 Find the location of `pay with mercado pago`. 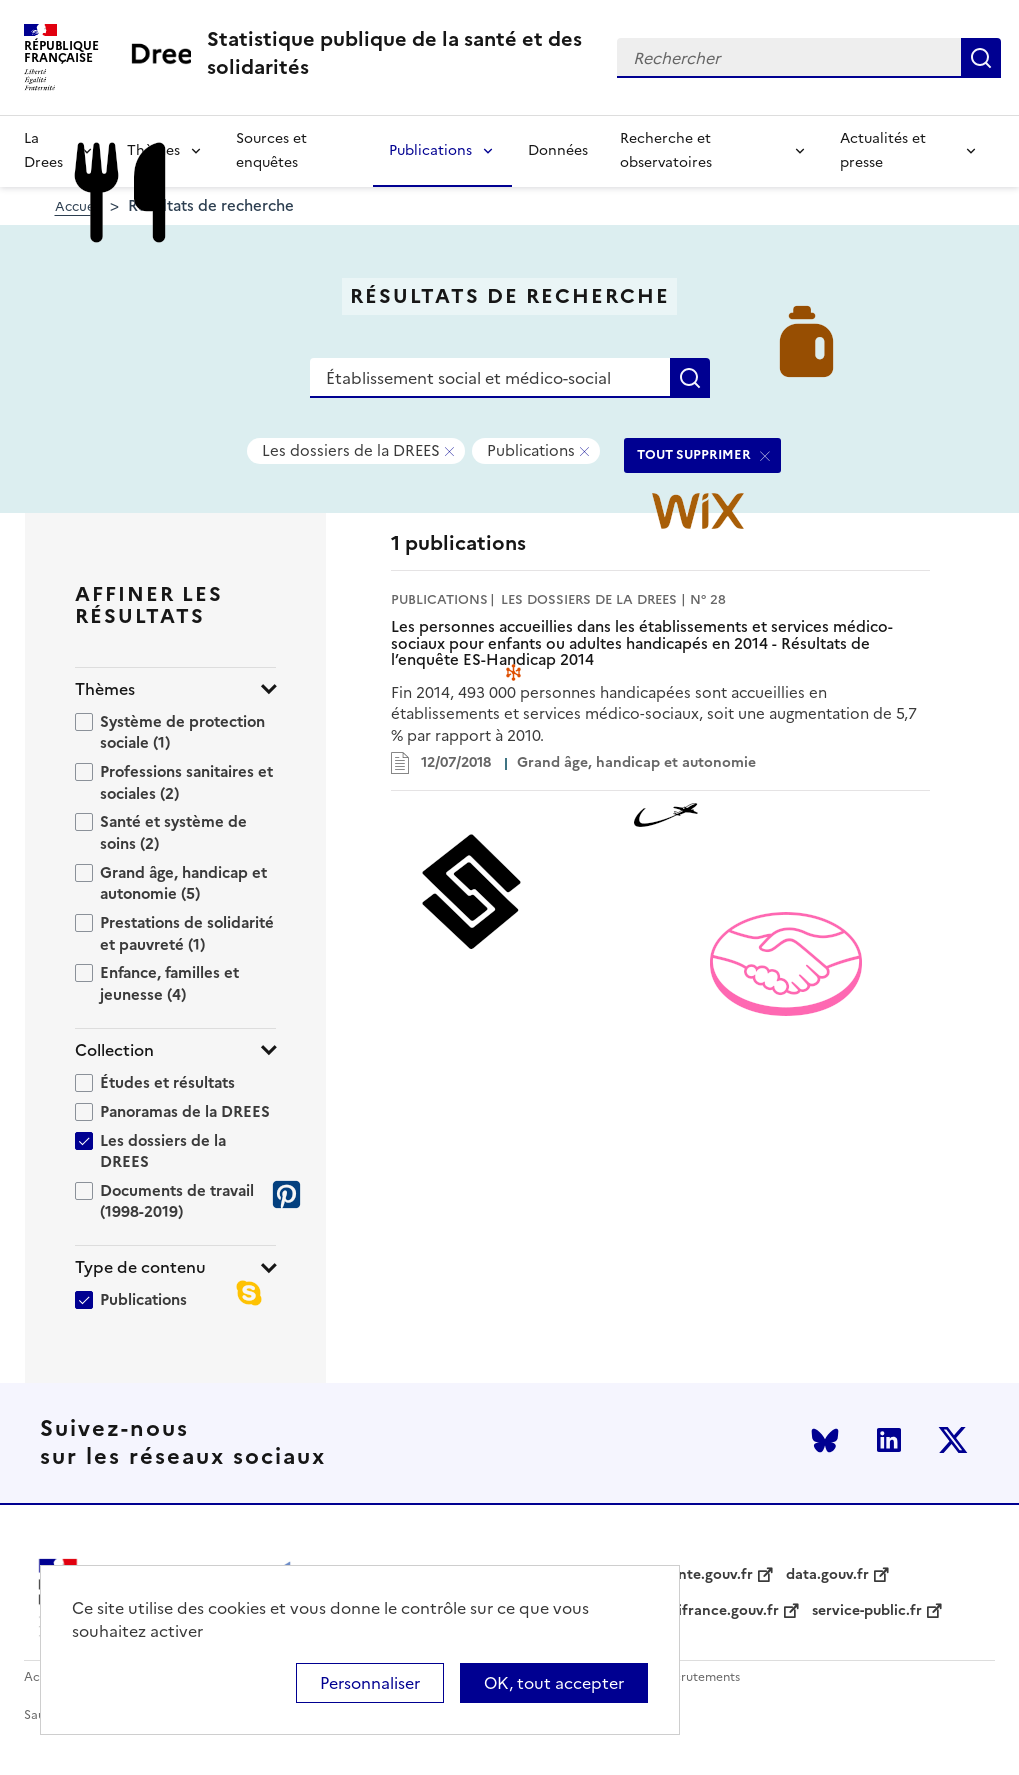

pay with mercado pago is located at coordinates (786, 964).